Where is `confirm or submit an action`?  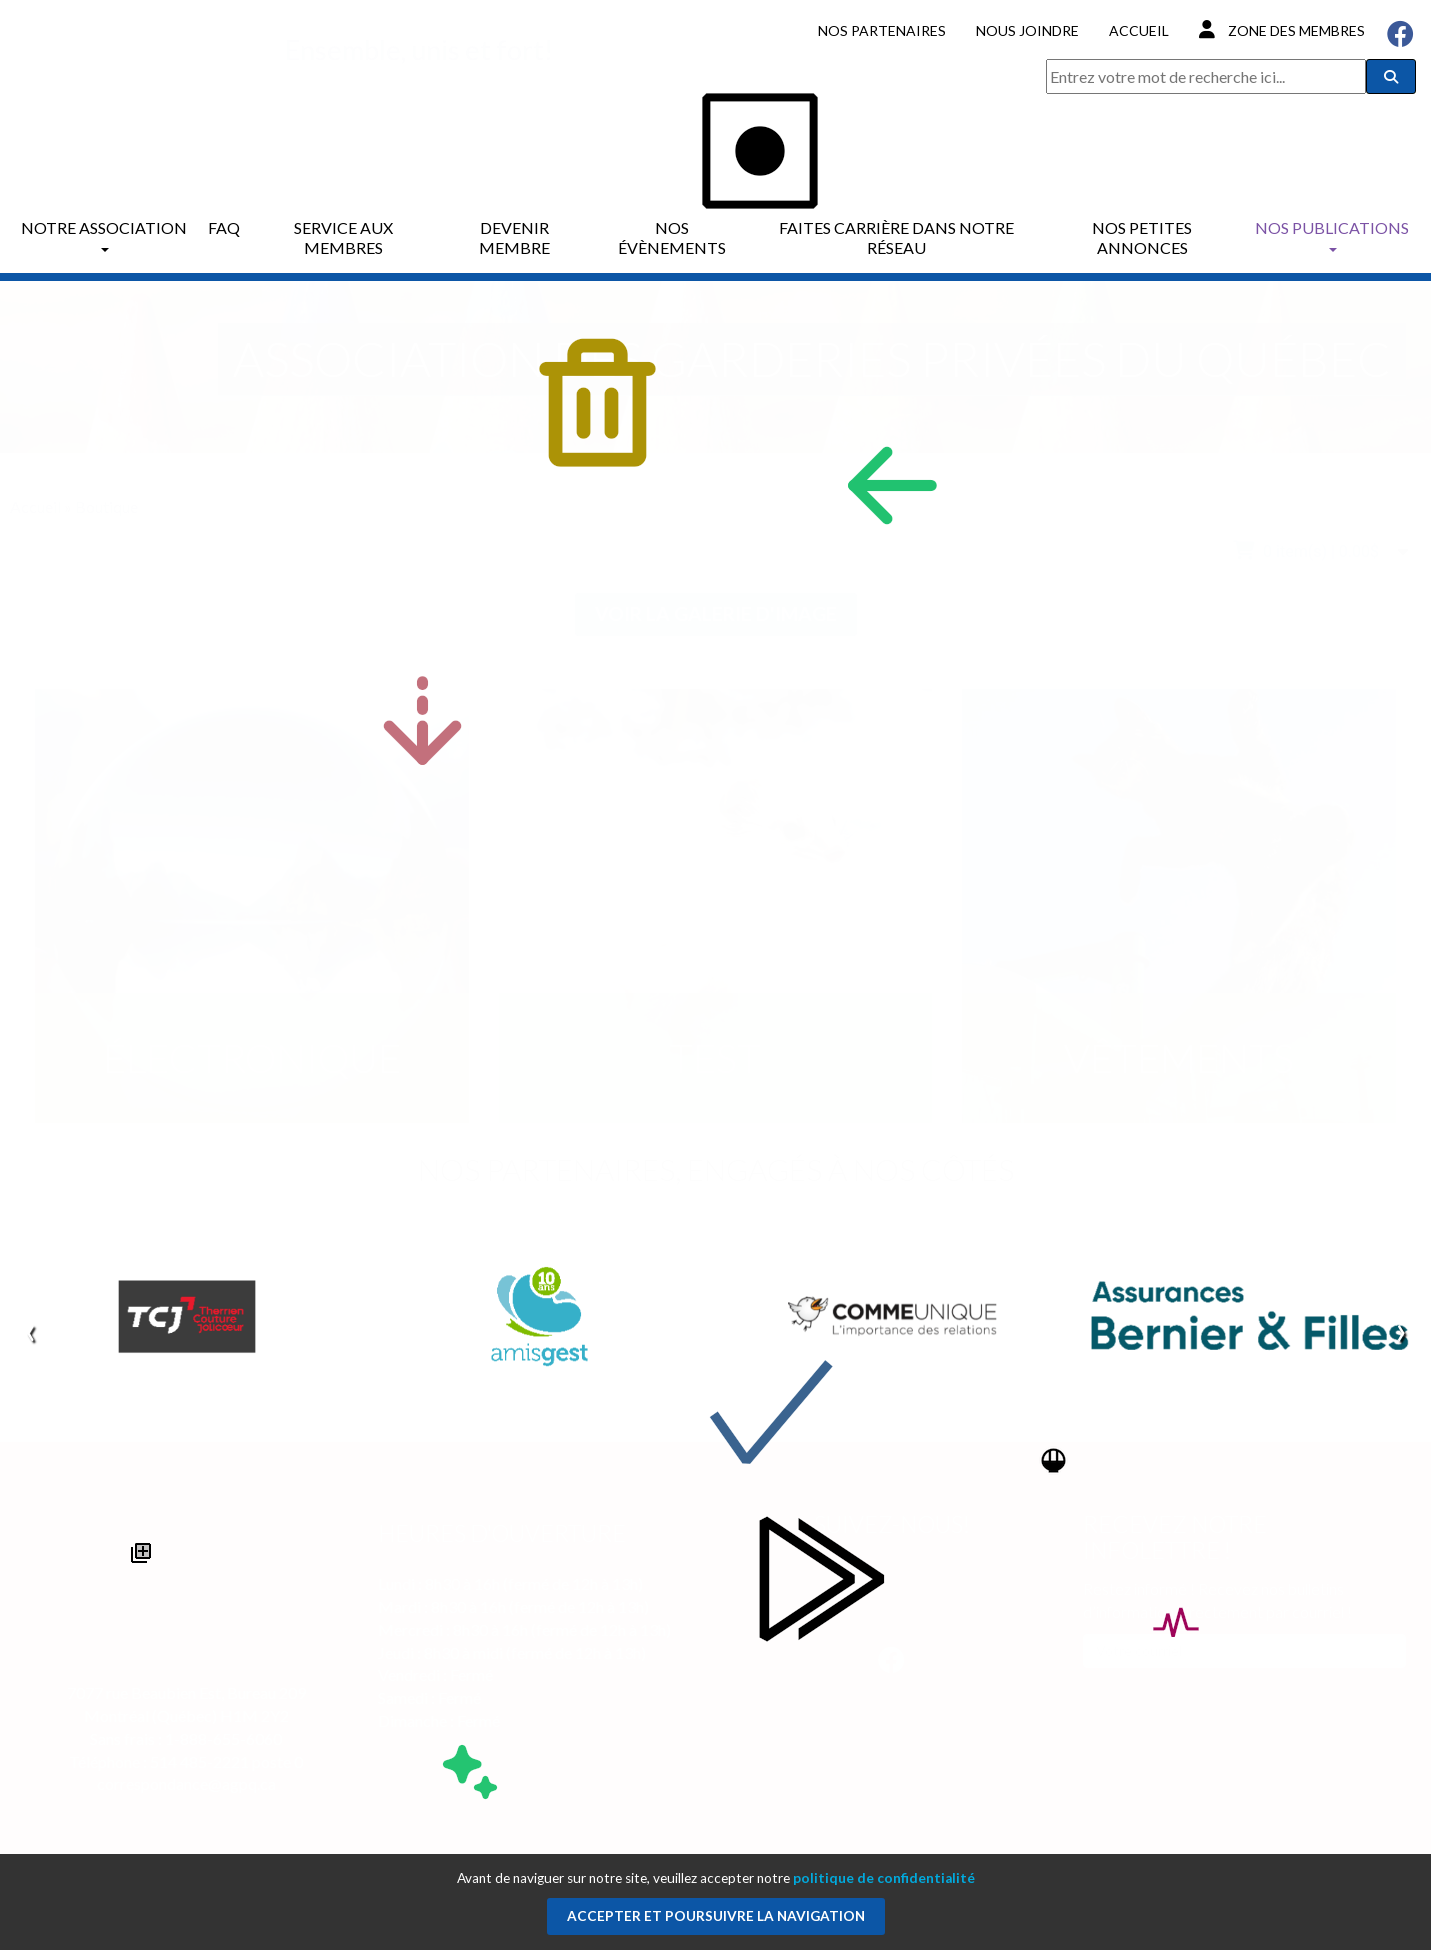 confirm or submit an action is located at coordinates (770, 1412).